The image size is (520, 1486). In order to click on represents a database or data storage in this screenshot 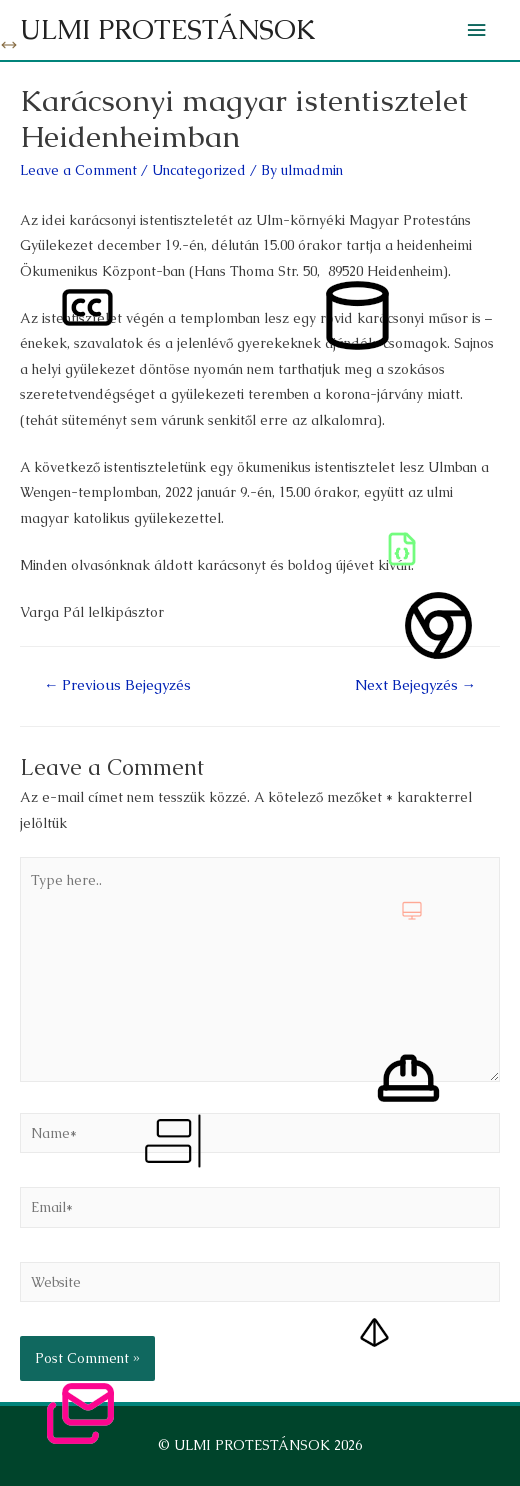, I will do `click(357, 315)`.